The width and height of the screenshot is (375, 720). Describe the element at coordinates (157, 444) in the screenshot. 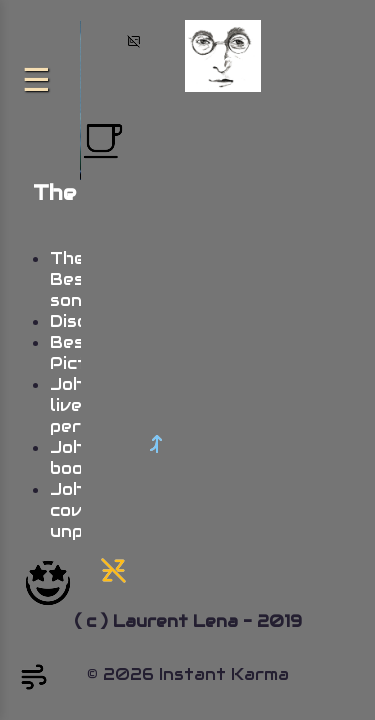

I see `merge content or branches to the left` at that location.